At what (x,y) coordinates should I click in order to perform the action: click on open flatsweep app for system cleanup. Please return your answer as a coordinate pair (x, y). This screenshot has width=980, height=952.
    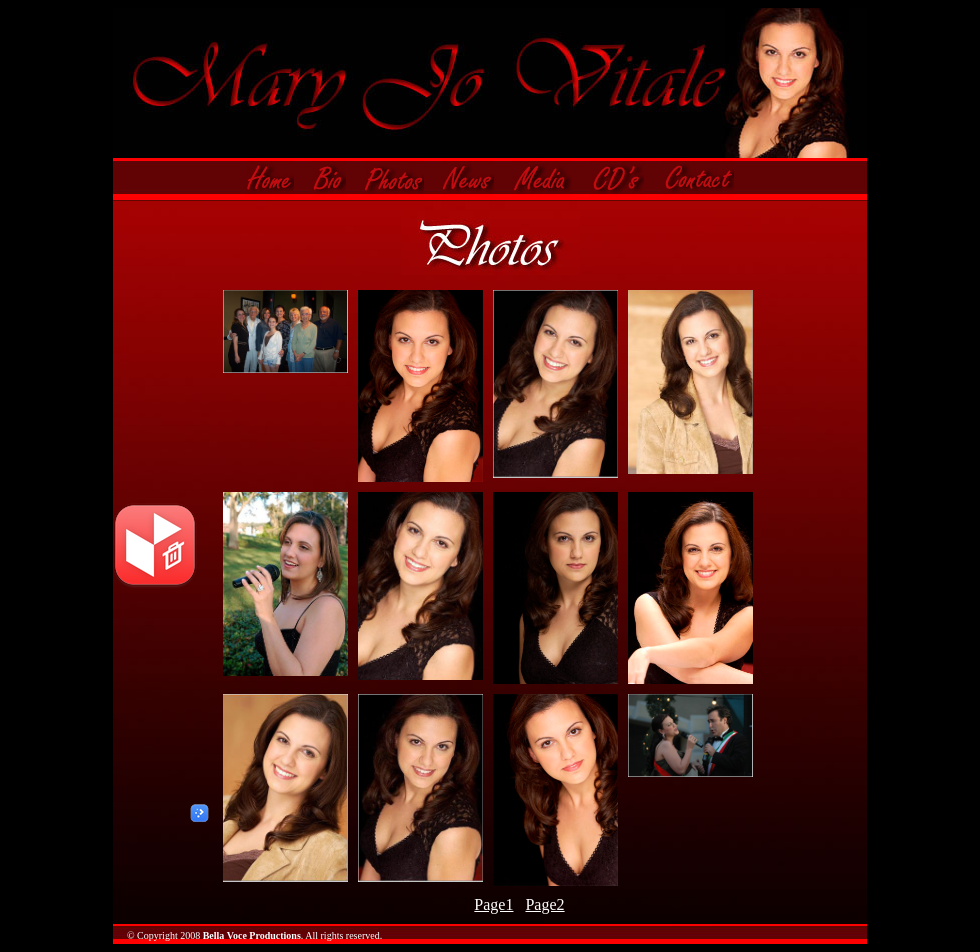
    Looking at the image, I should click on (155, 545).